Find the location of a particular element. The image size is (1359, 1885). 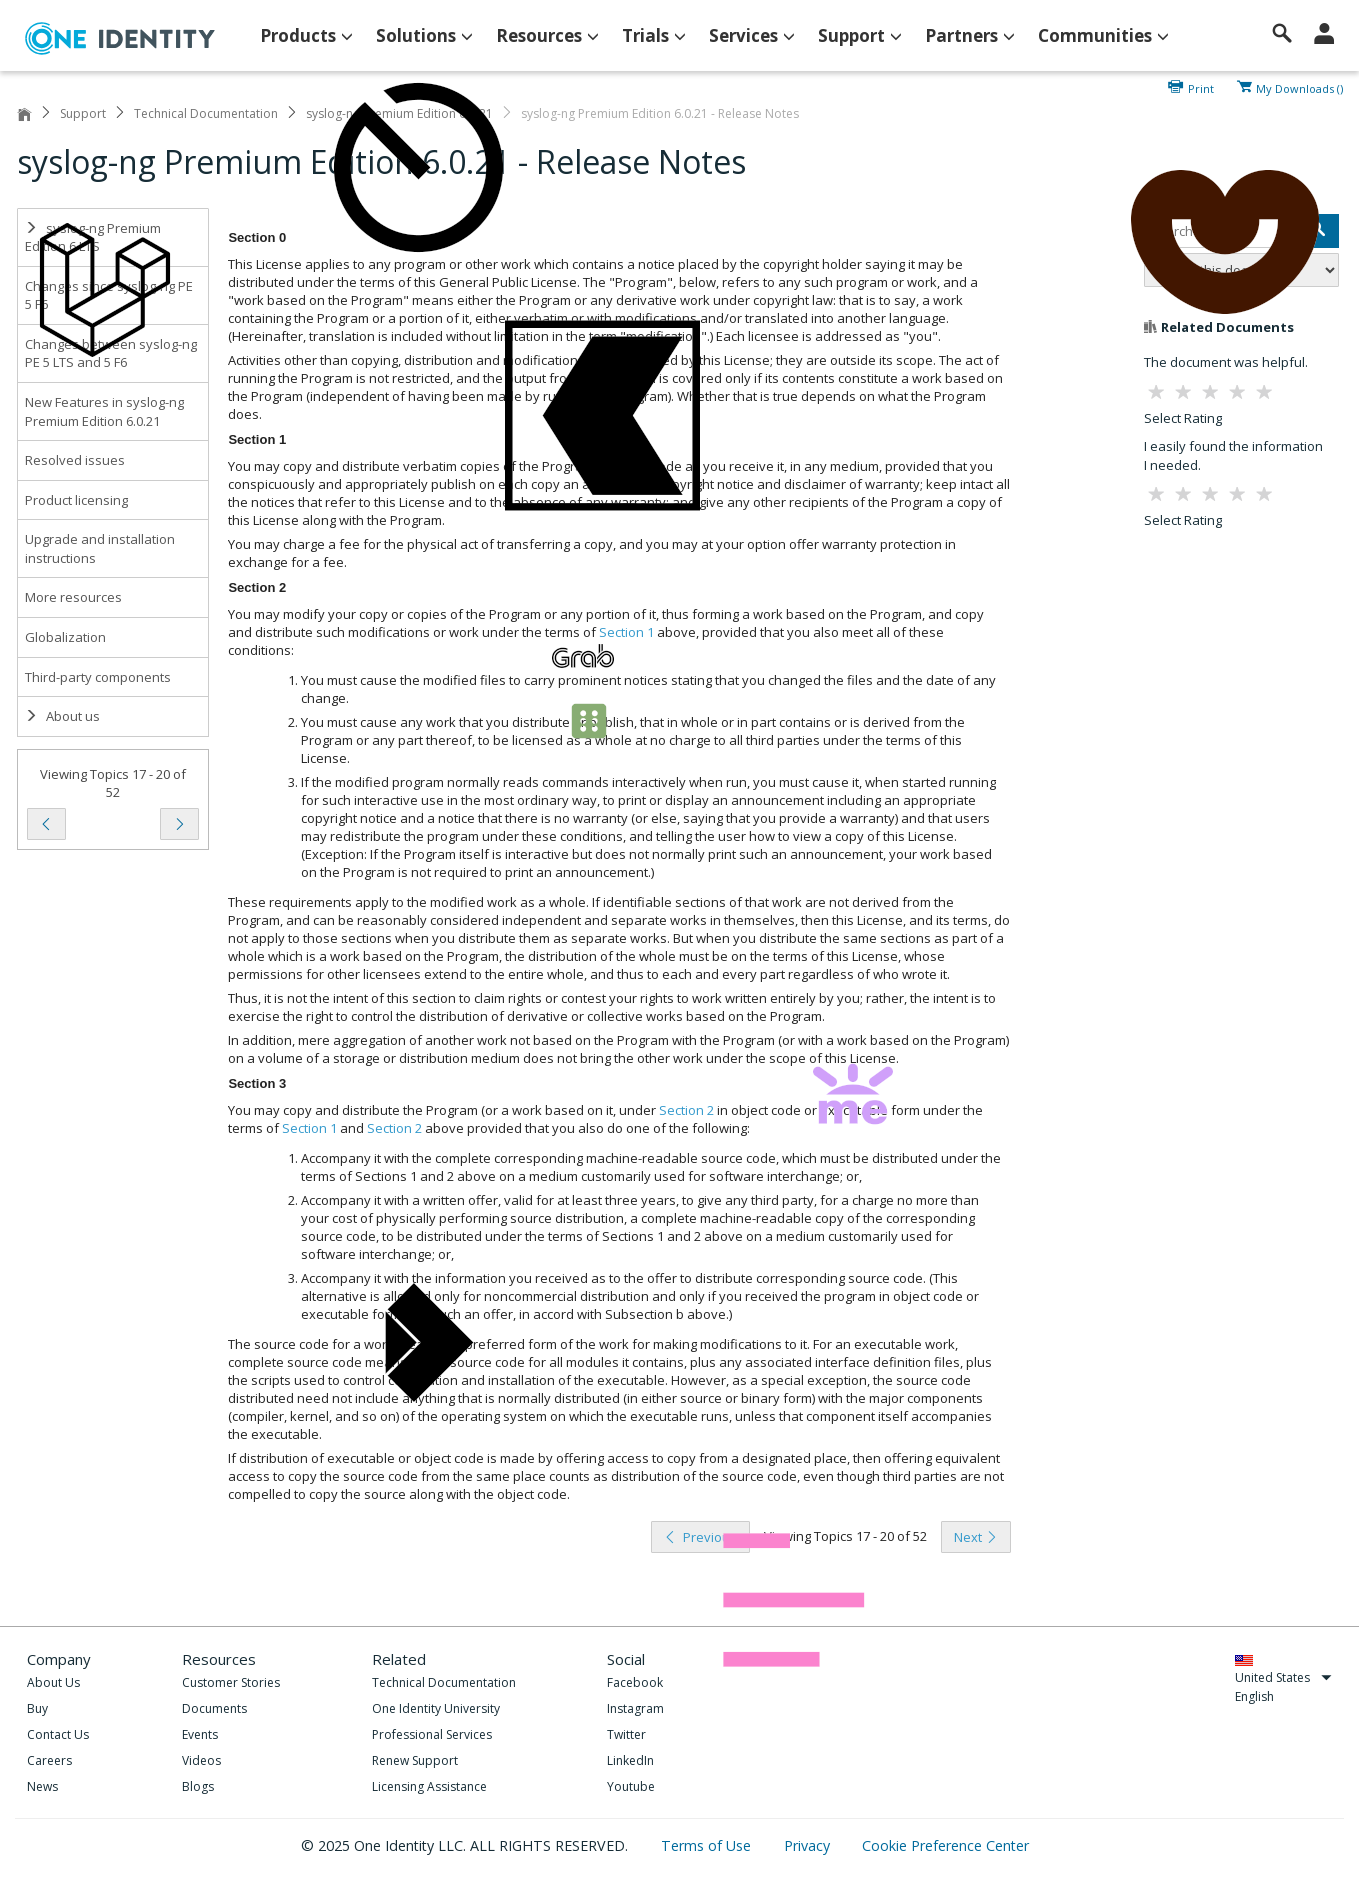

visit GoFundMe website or app is located at coordinates (853, 1094).